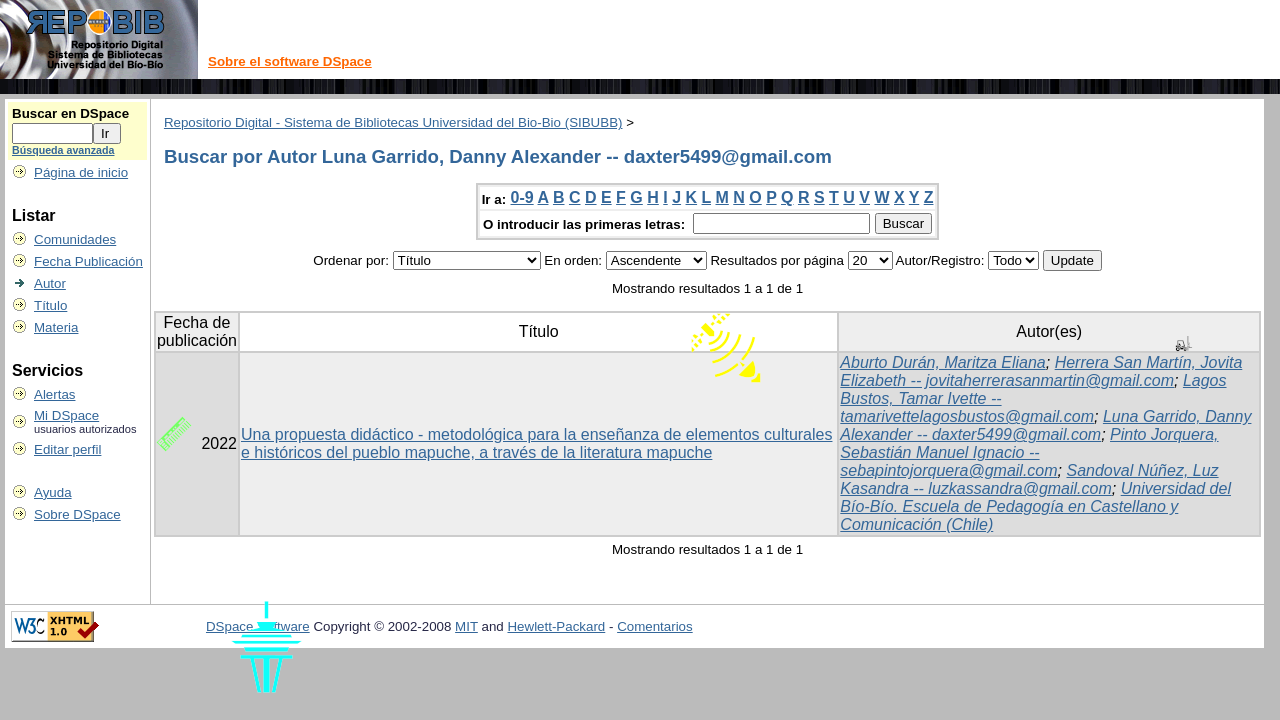 The image size is (1280, 720). Describe the element at coordinates (266, 645) in the screenshot. I see `view Seattle location or destination` at that location.